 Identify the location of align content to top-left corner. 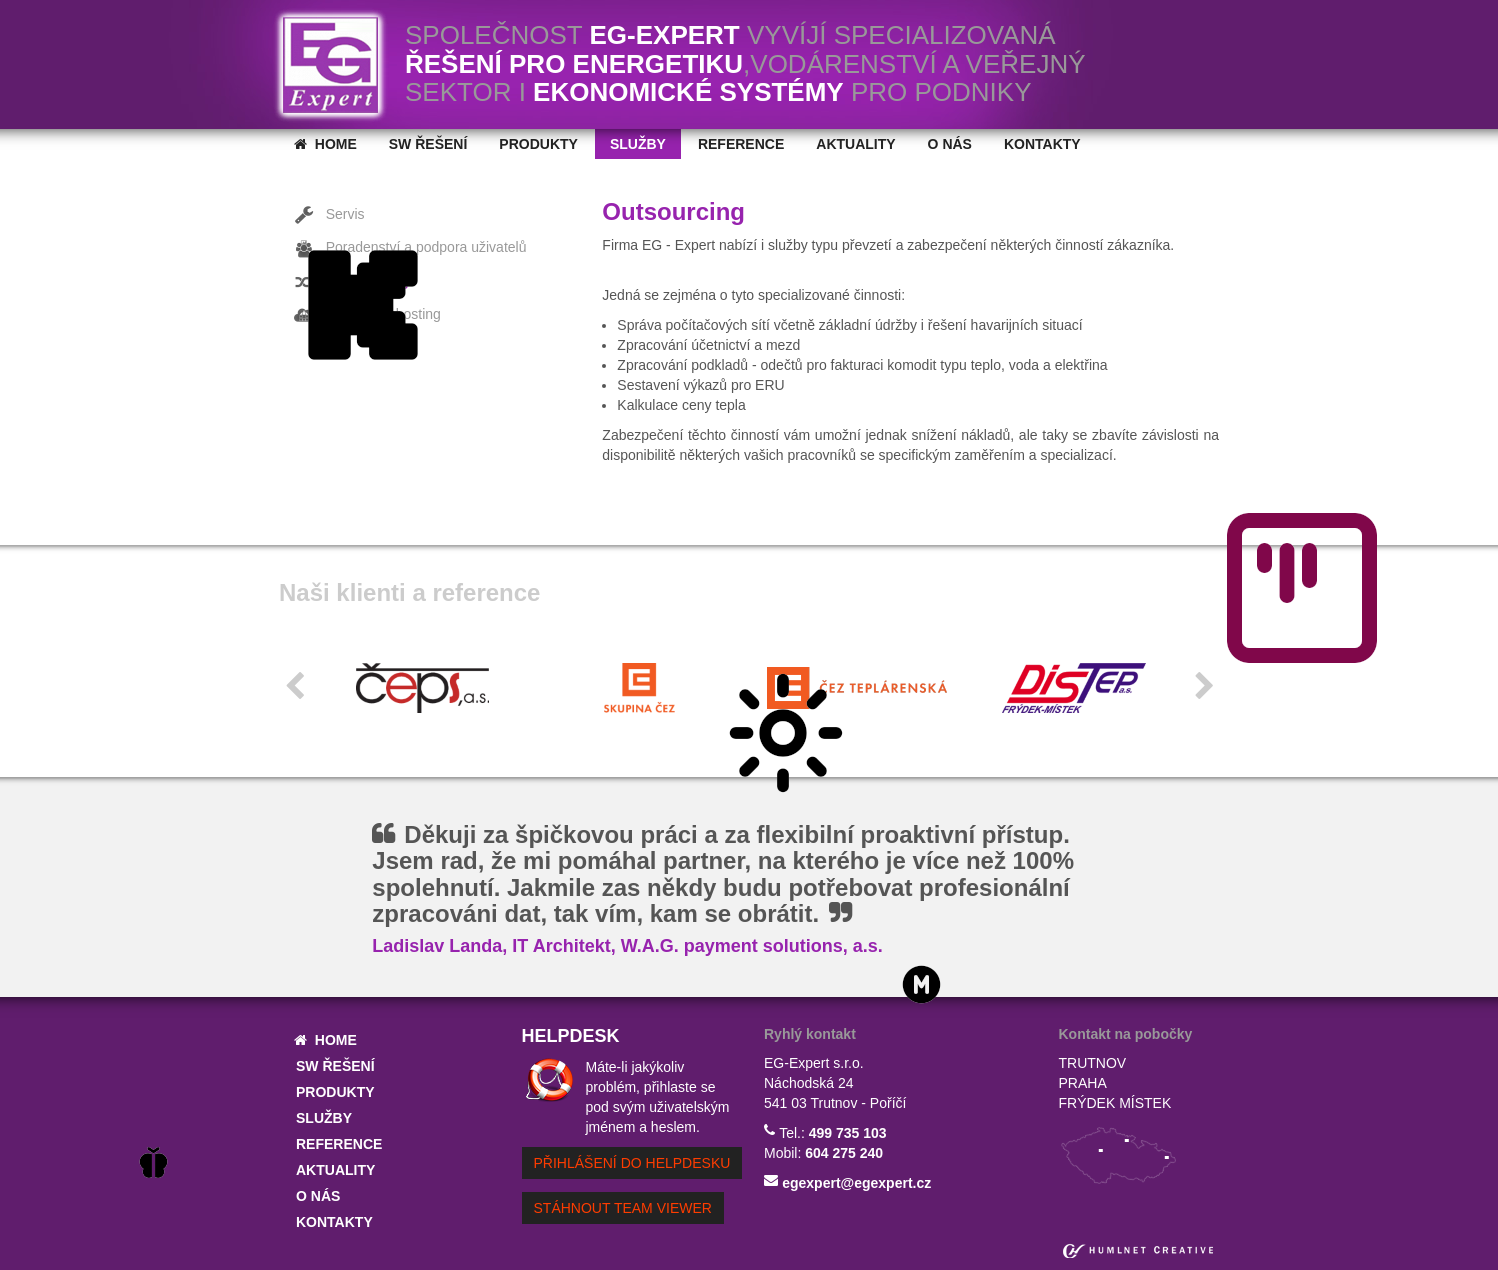
(1302, 588).